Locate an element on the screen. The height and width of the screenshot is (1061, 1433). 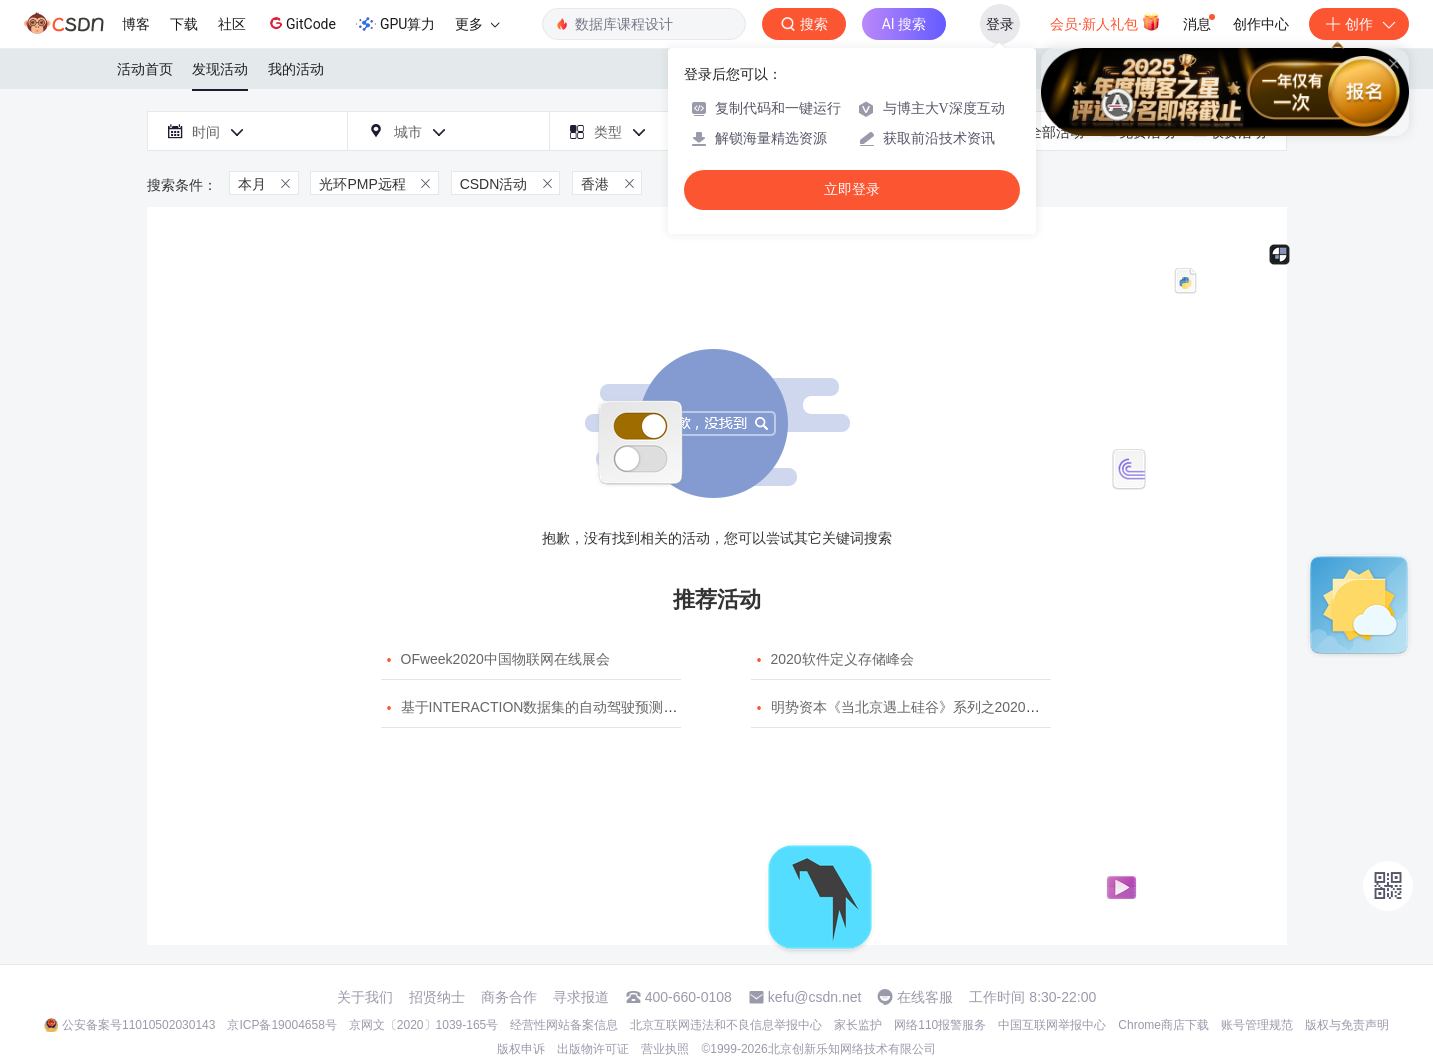
indicates a bittorrent torrent file is located at coordinates (1129, 469).